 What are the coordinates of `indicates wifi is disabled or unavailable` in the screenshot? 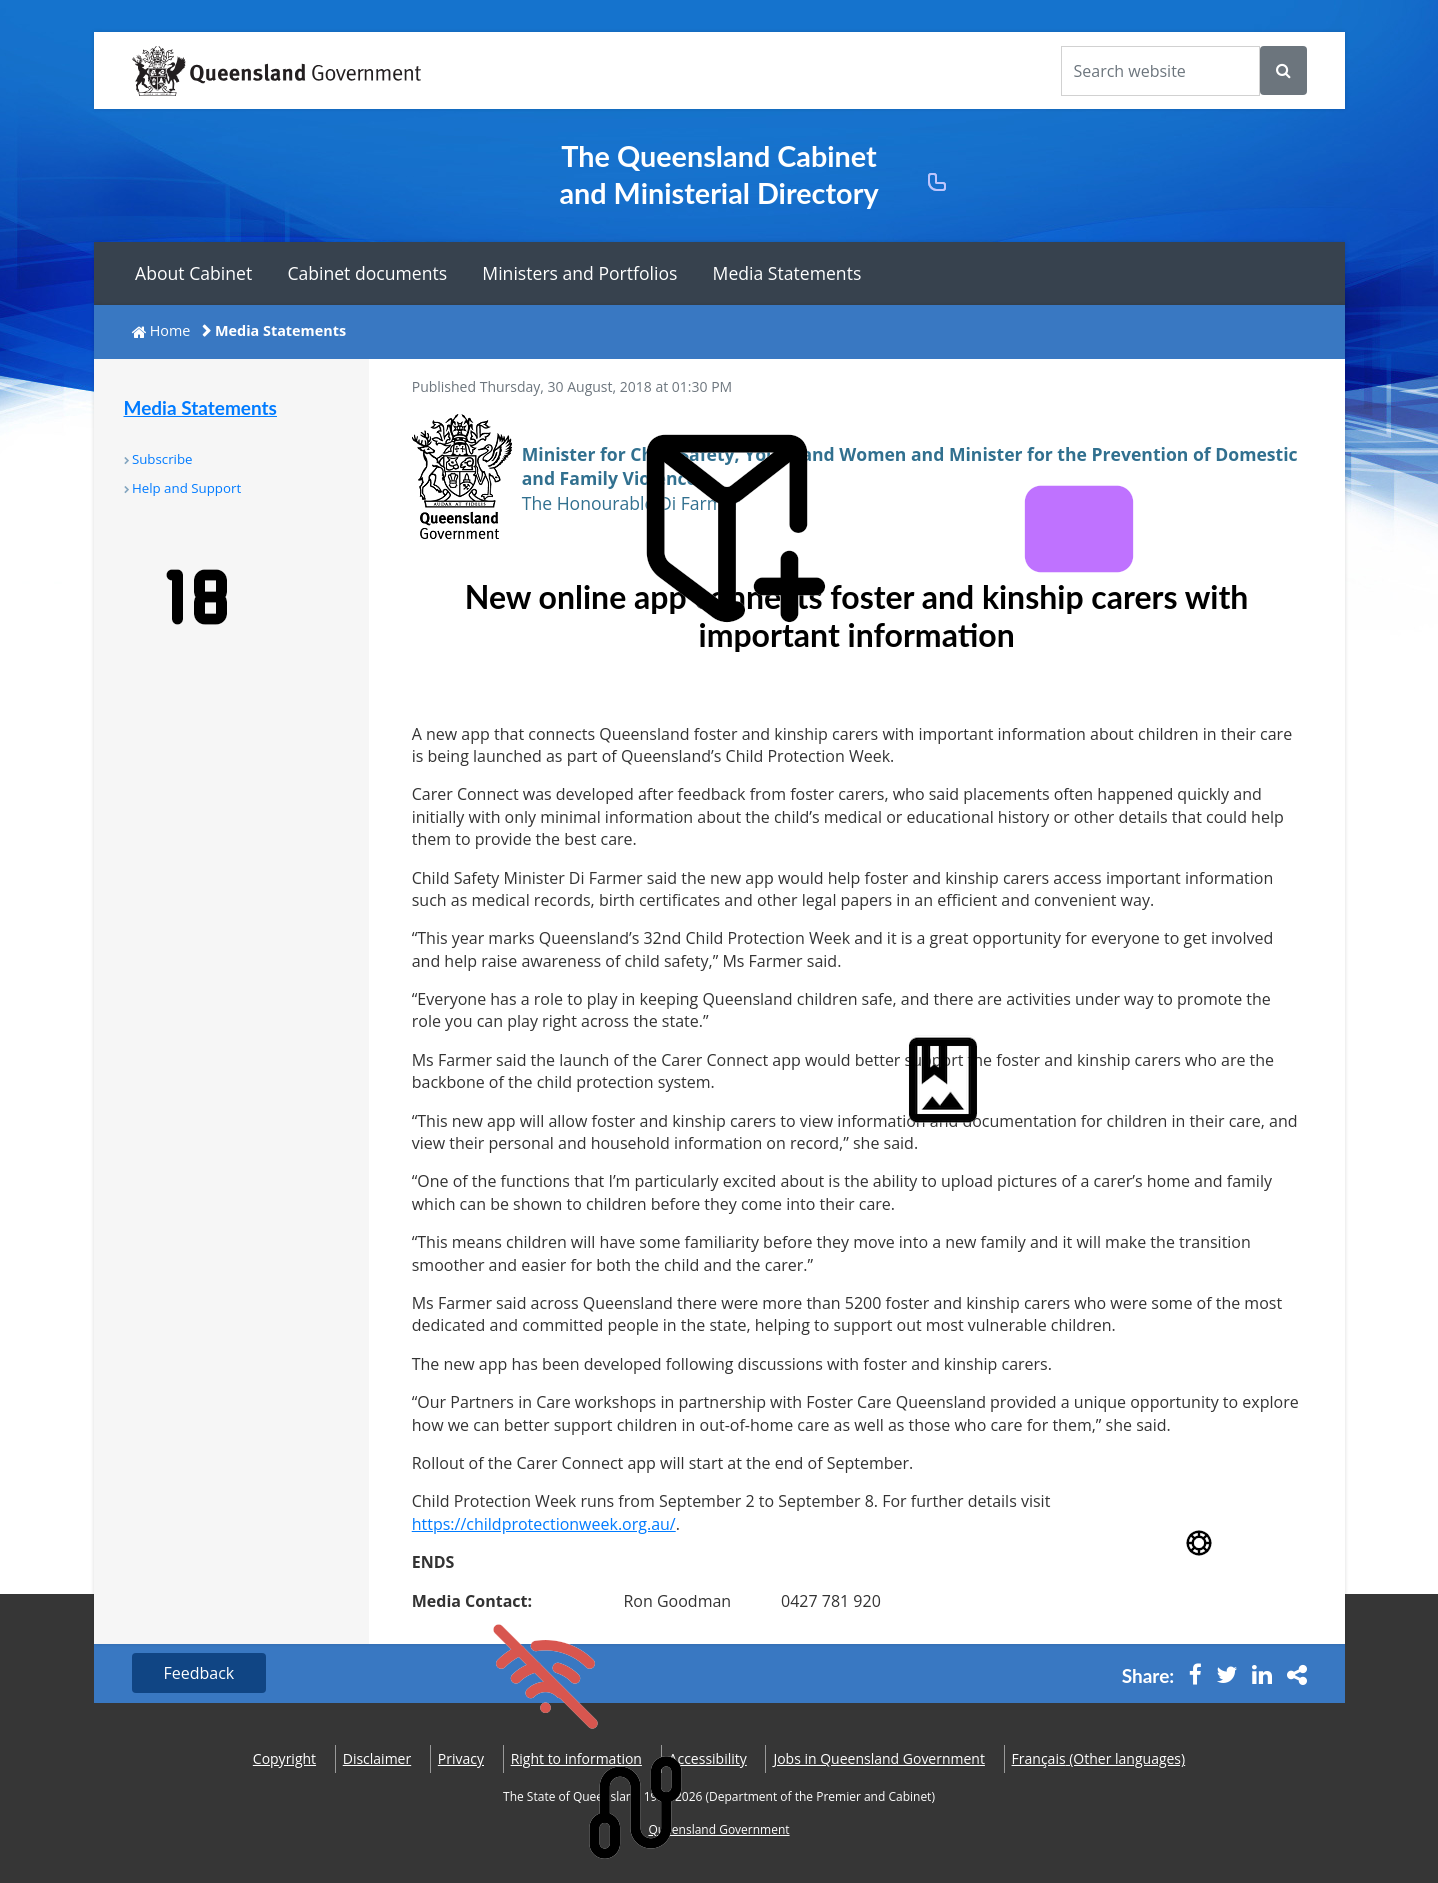 It's located at (545, 1676).